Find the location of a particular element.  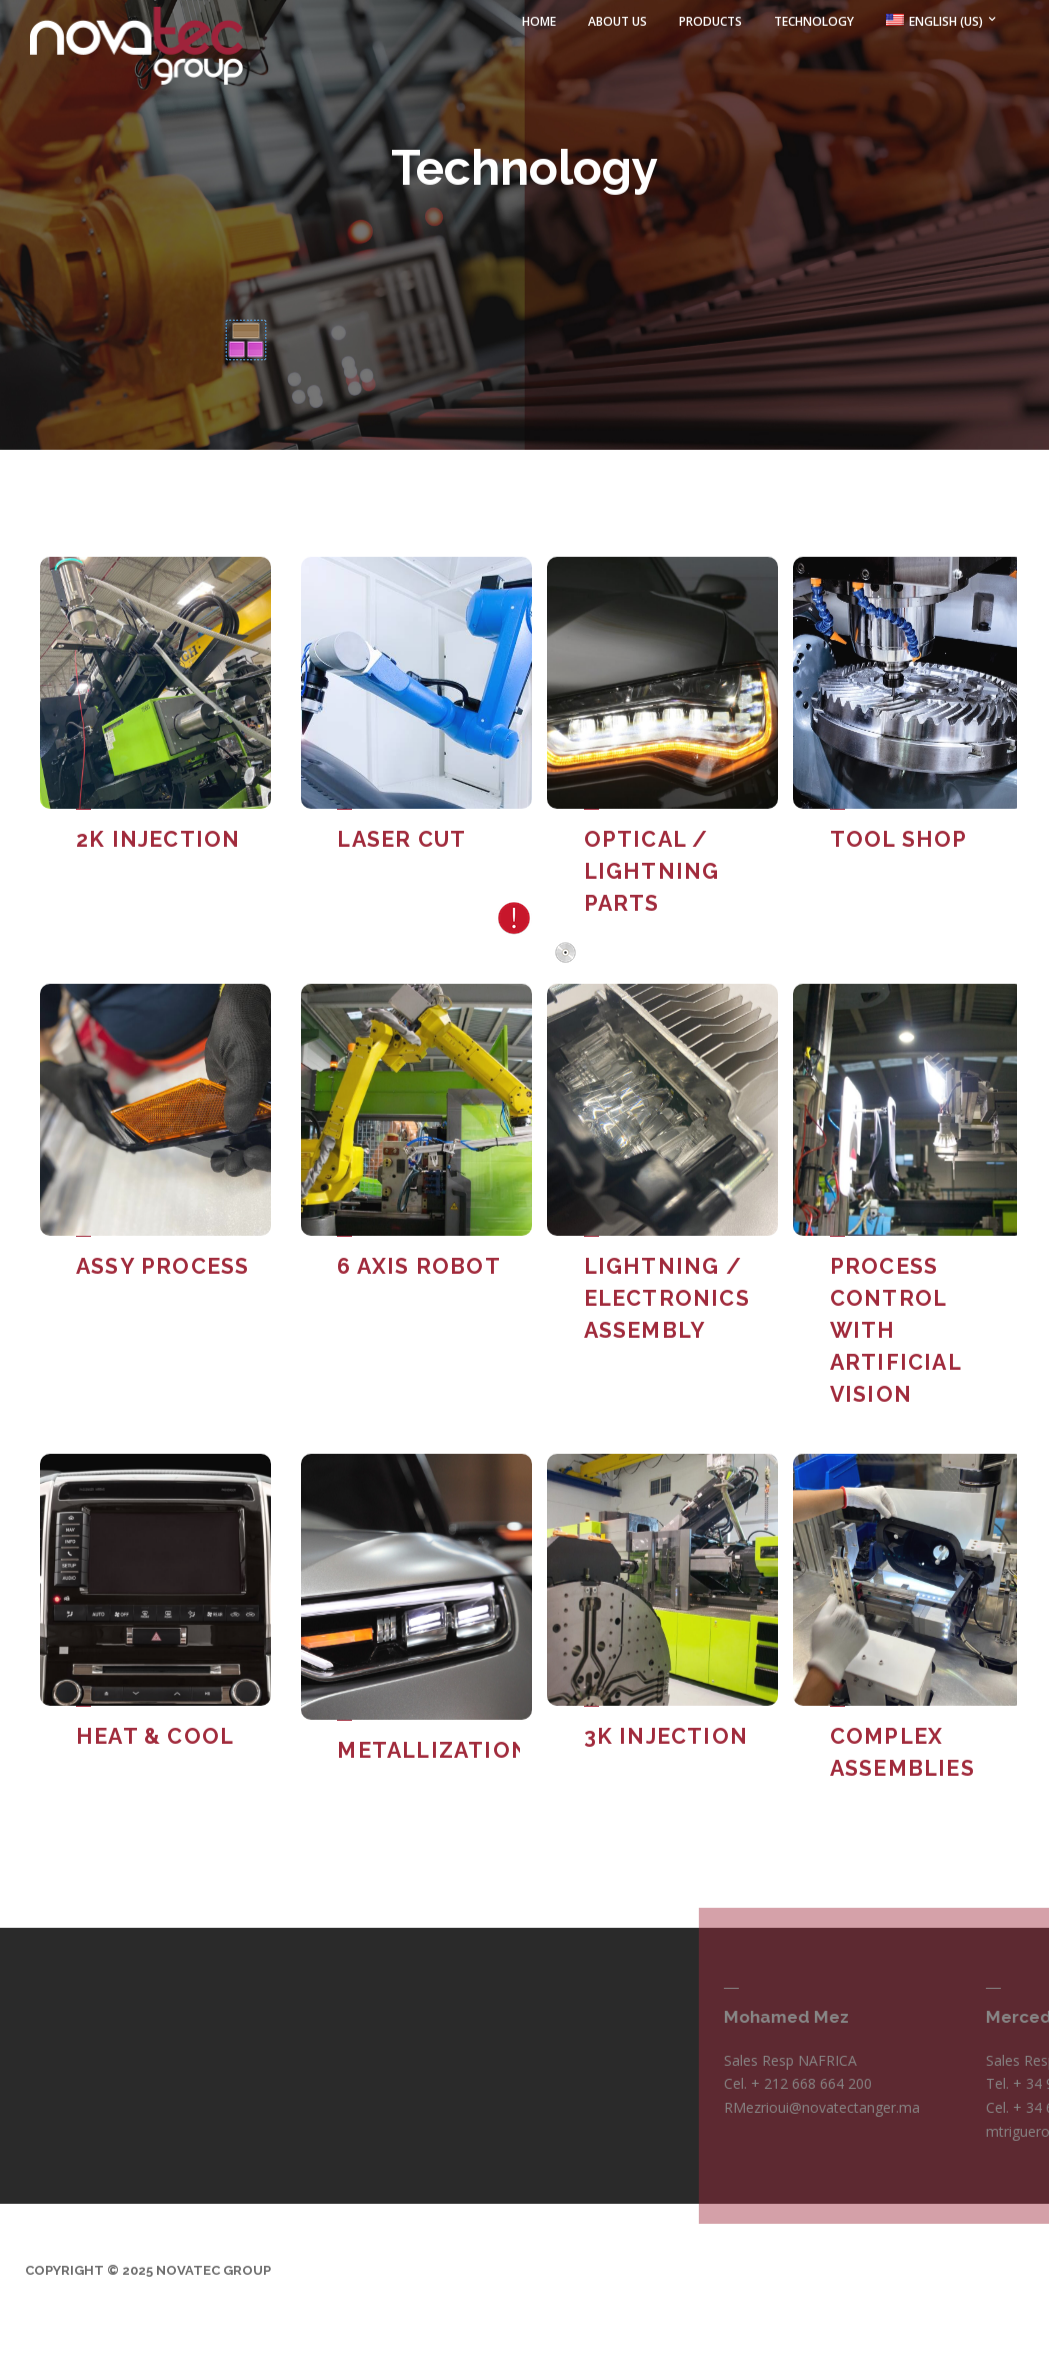

indicates a blank DVD-R disc ready for burning is located at coordinates (565, 952).